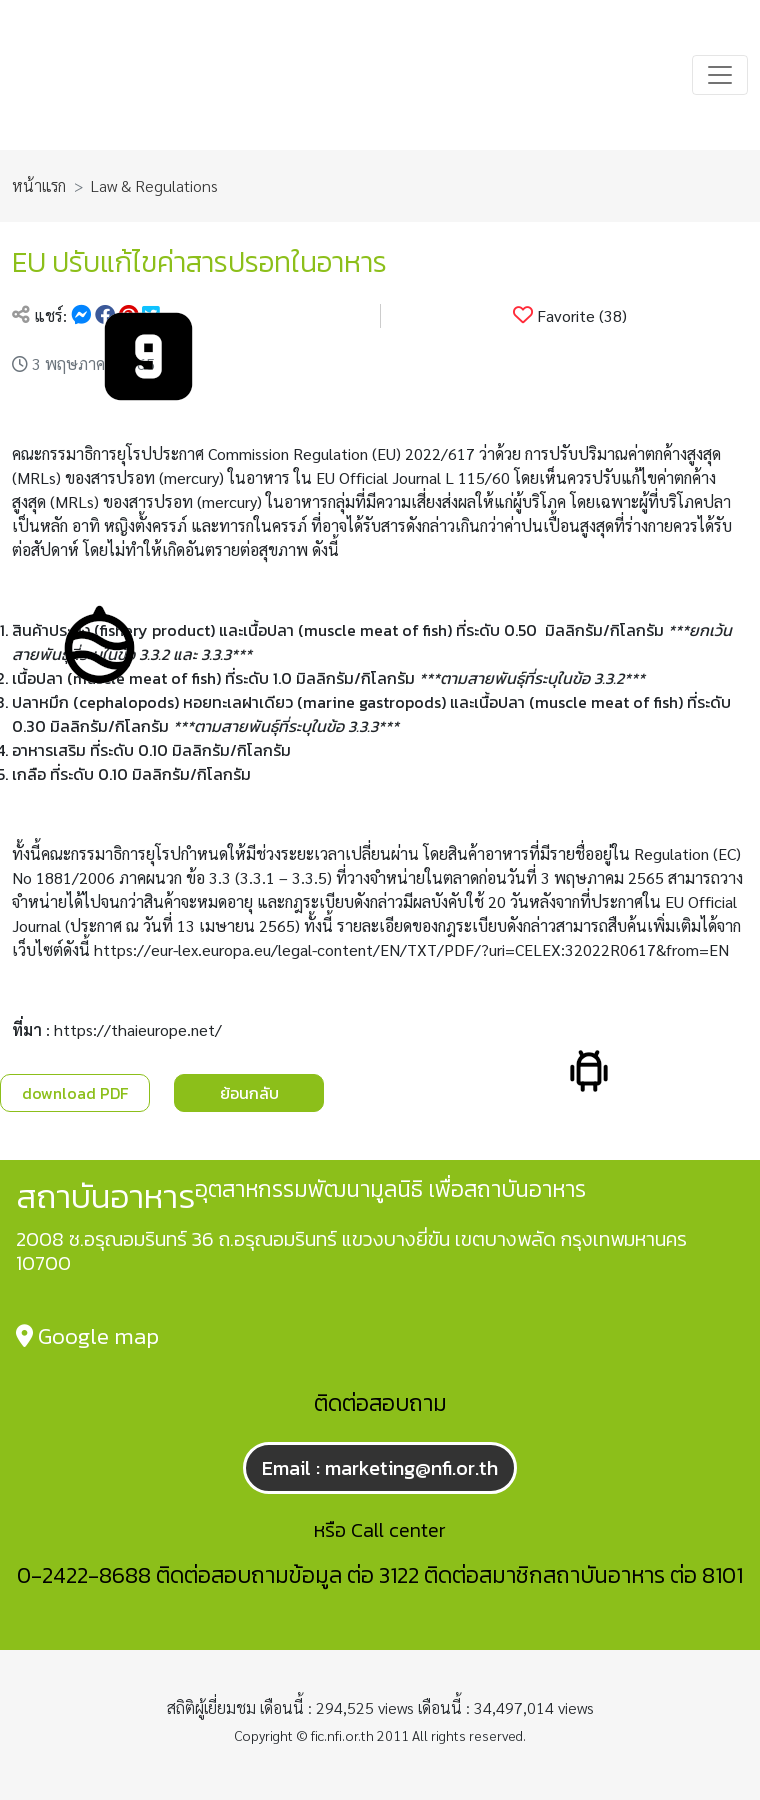 The image size is (760, 1800). What do you see at coordinates (589, 1071) in the screenshot?
I see `android device or app indicator` at bounding box center [589, 1071].